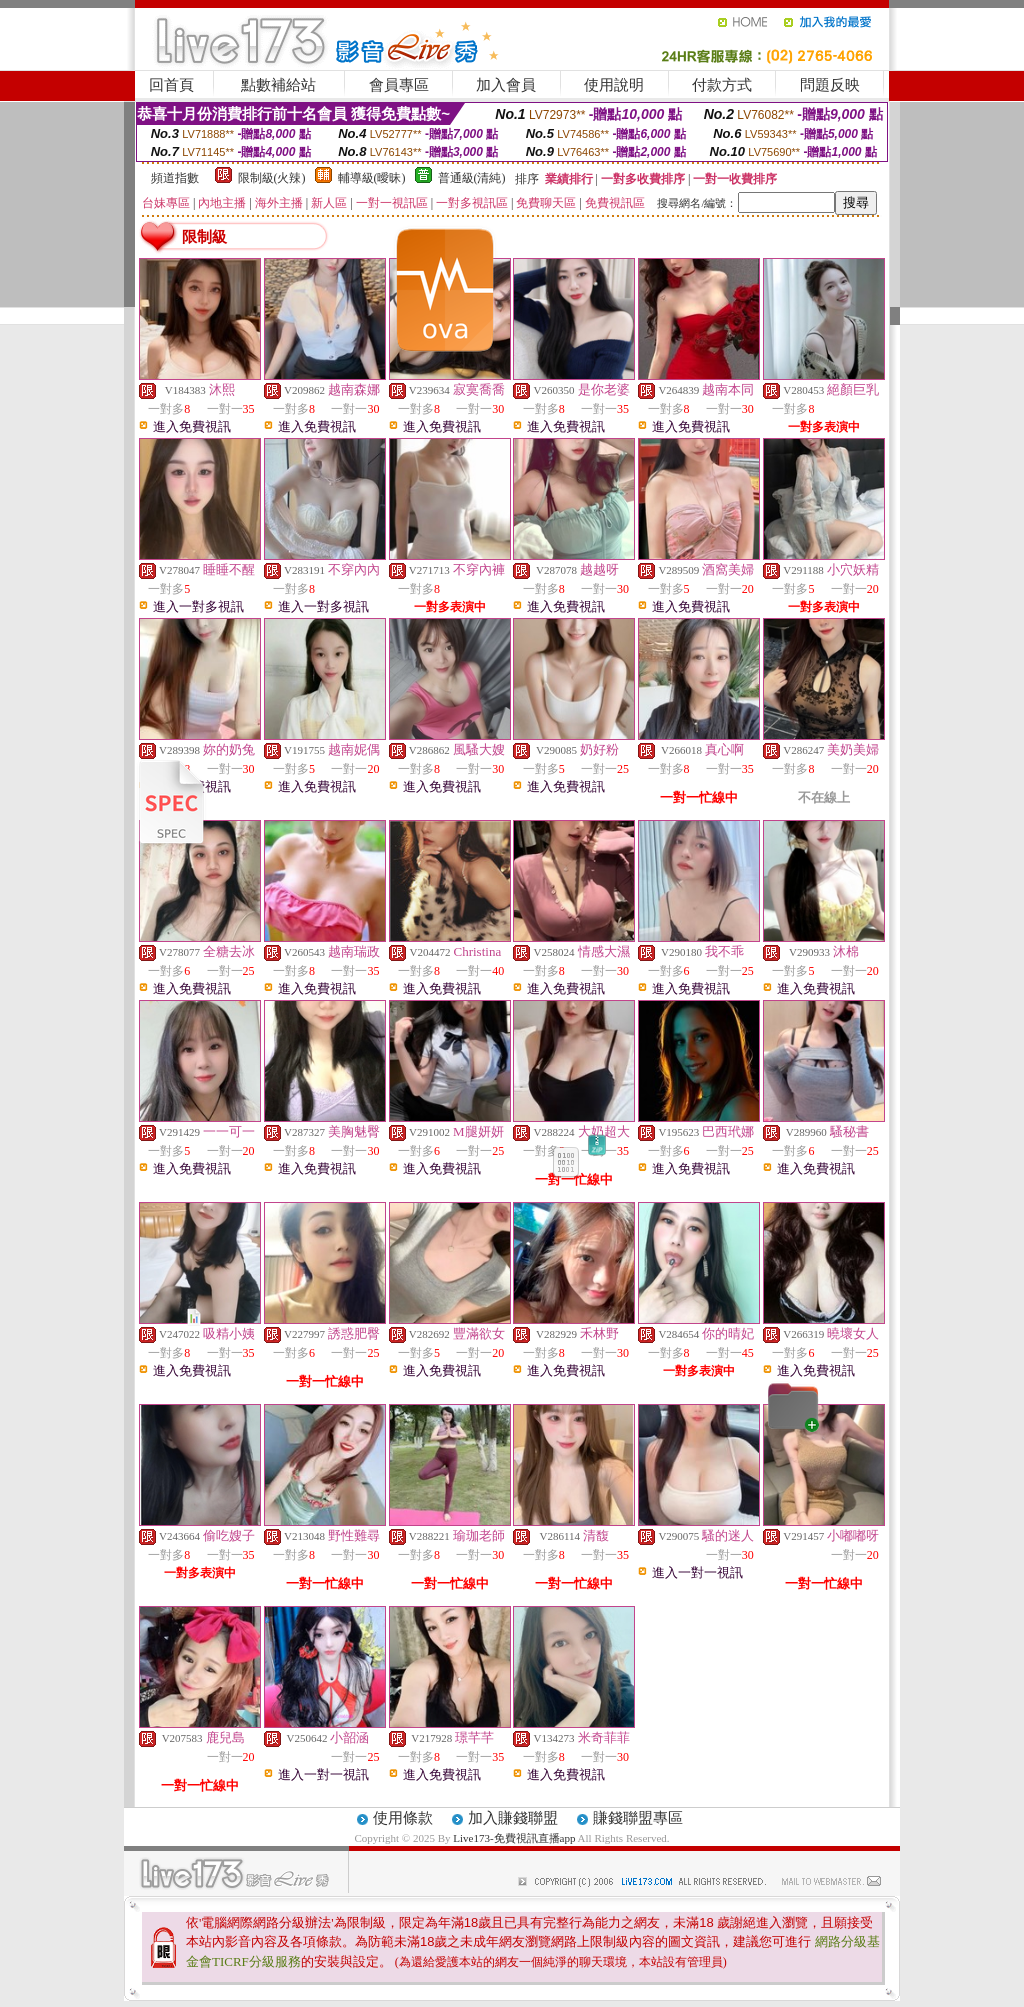 The width and height of the screenshot is (1024, 2007). I want to click on an RPM spec file used for building Linux packages, so click(171, 803).